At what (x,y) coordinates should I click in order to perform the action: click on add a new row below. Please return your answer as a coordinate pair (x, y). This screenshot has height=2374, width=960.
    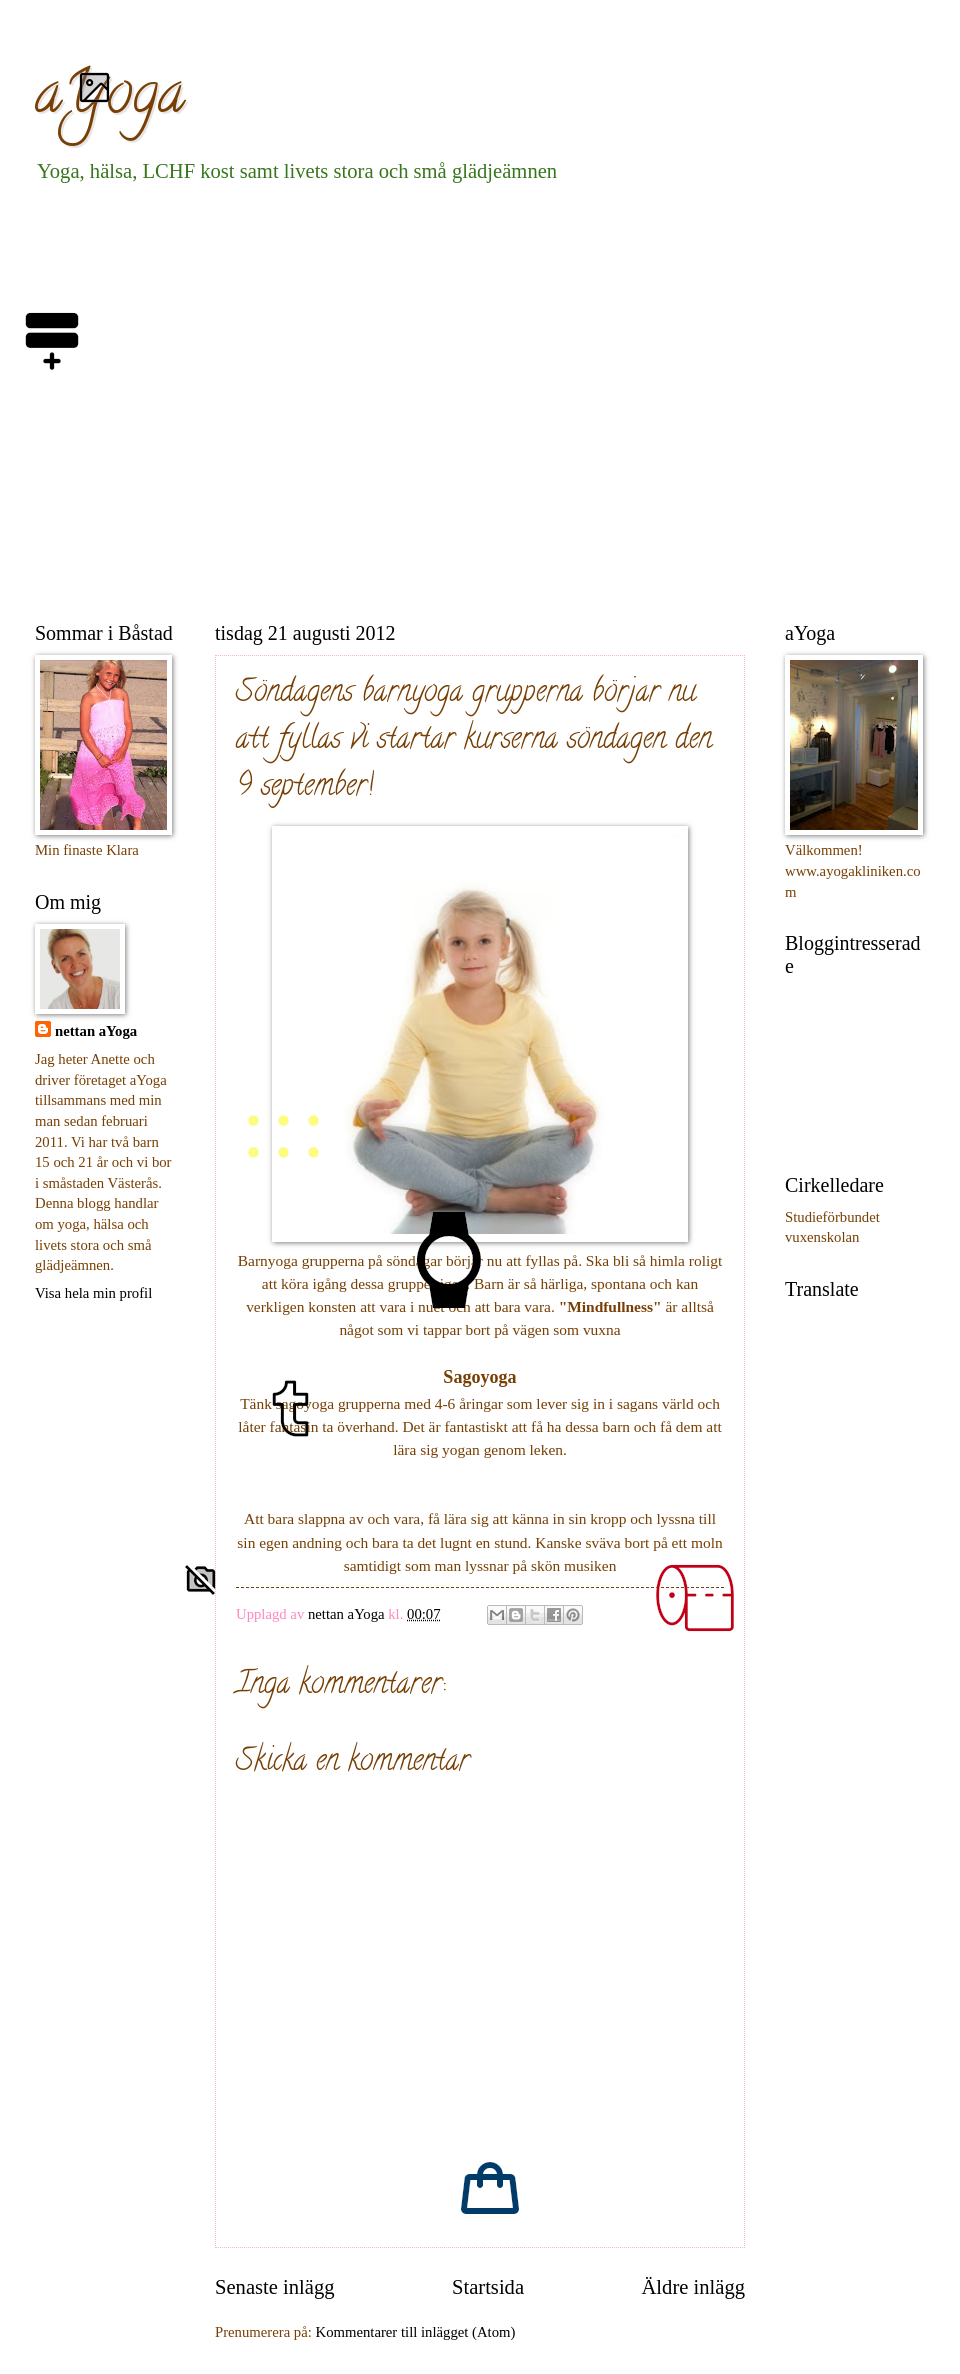
    Looking at the image, I should click on (52, 337).